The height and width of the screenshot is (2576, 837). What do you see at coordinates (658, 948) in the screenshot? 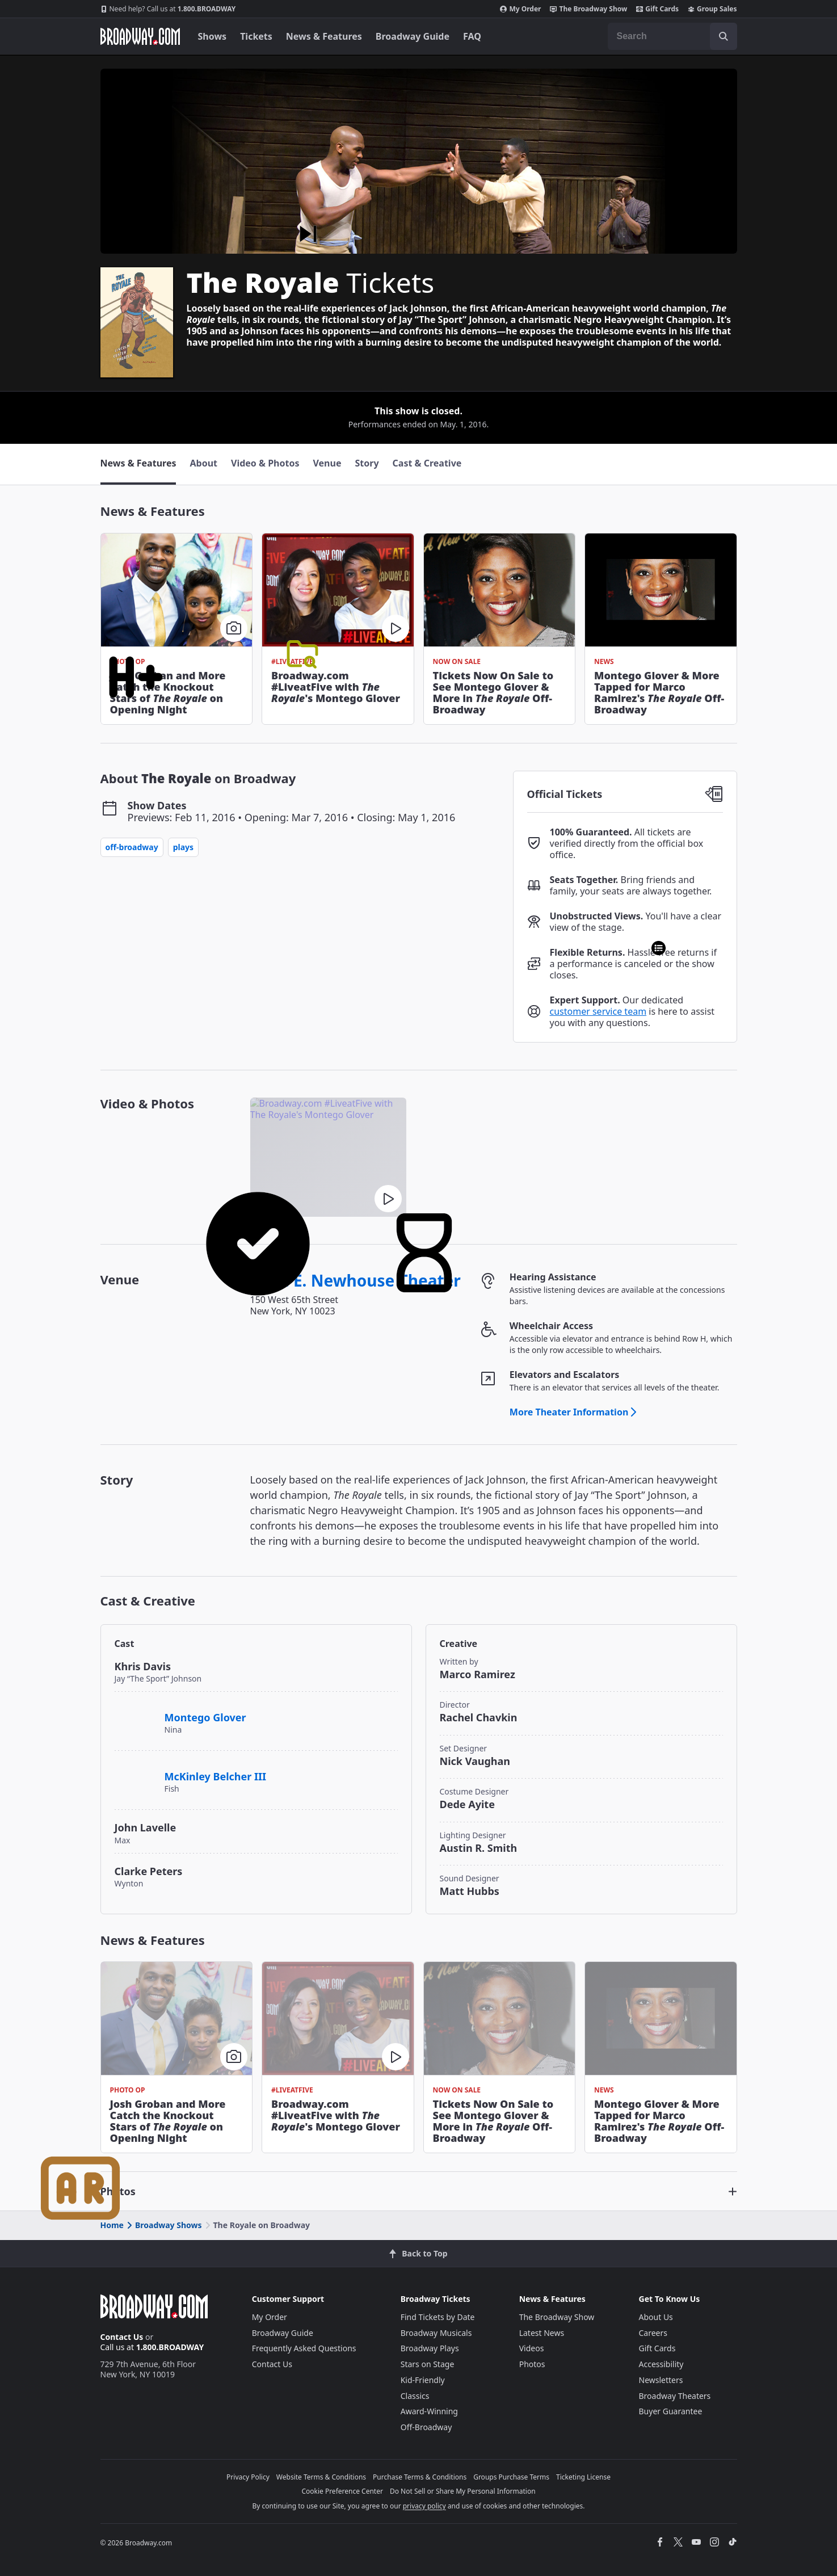
I see `view list or menu options` at bounding box center [658, 948].